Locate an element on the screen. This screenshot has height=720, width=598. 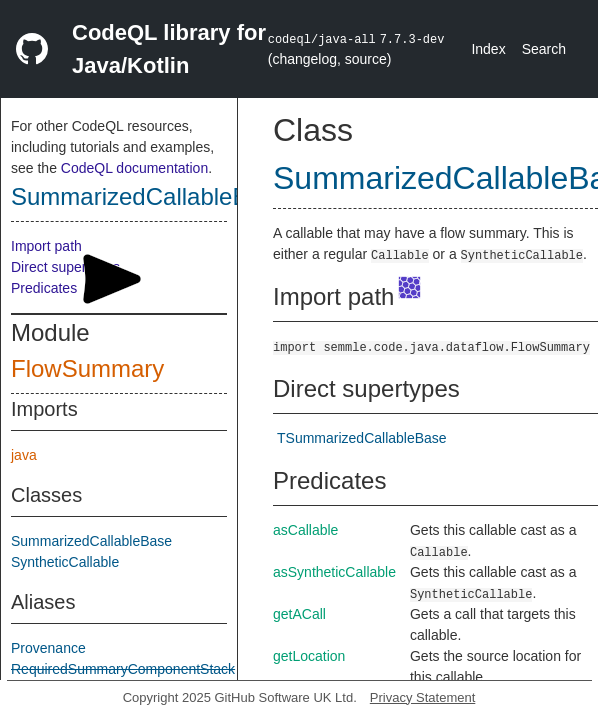
start or resume media playback is located at coordinates (112, 279).